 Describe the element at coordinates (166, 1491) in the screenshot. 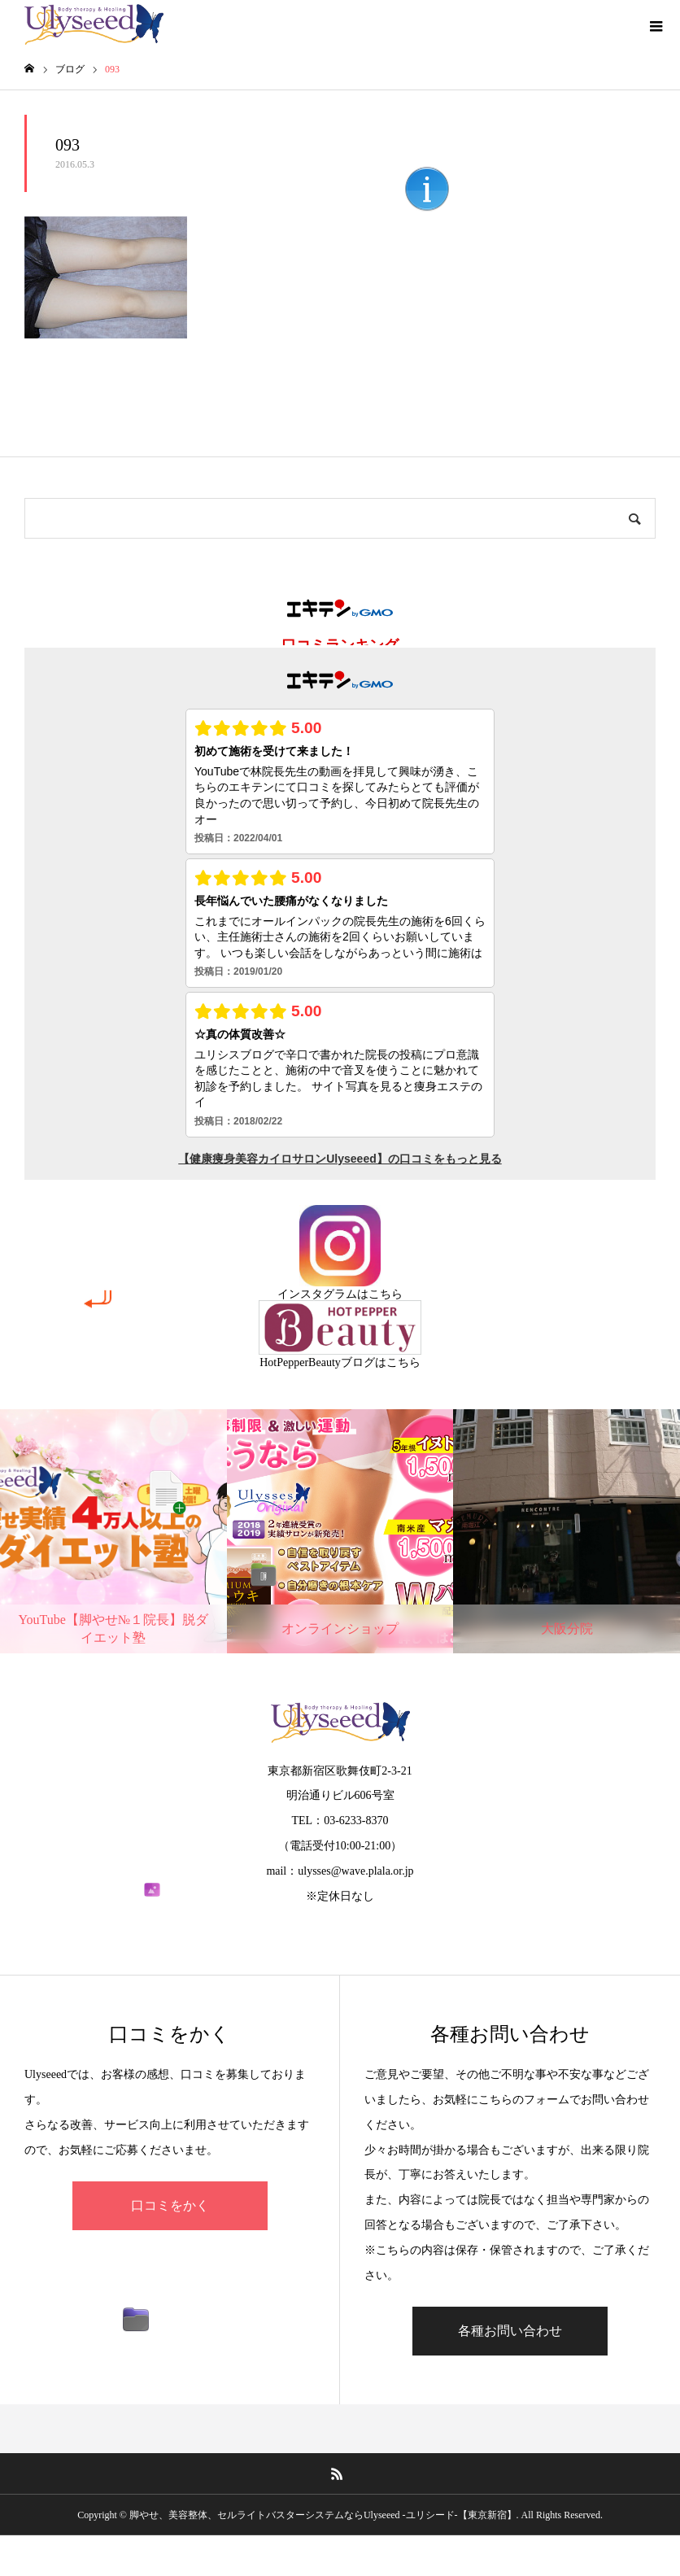

I see `create a new text document` at that location.